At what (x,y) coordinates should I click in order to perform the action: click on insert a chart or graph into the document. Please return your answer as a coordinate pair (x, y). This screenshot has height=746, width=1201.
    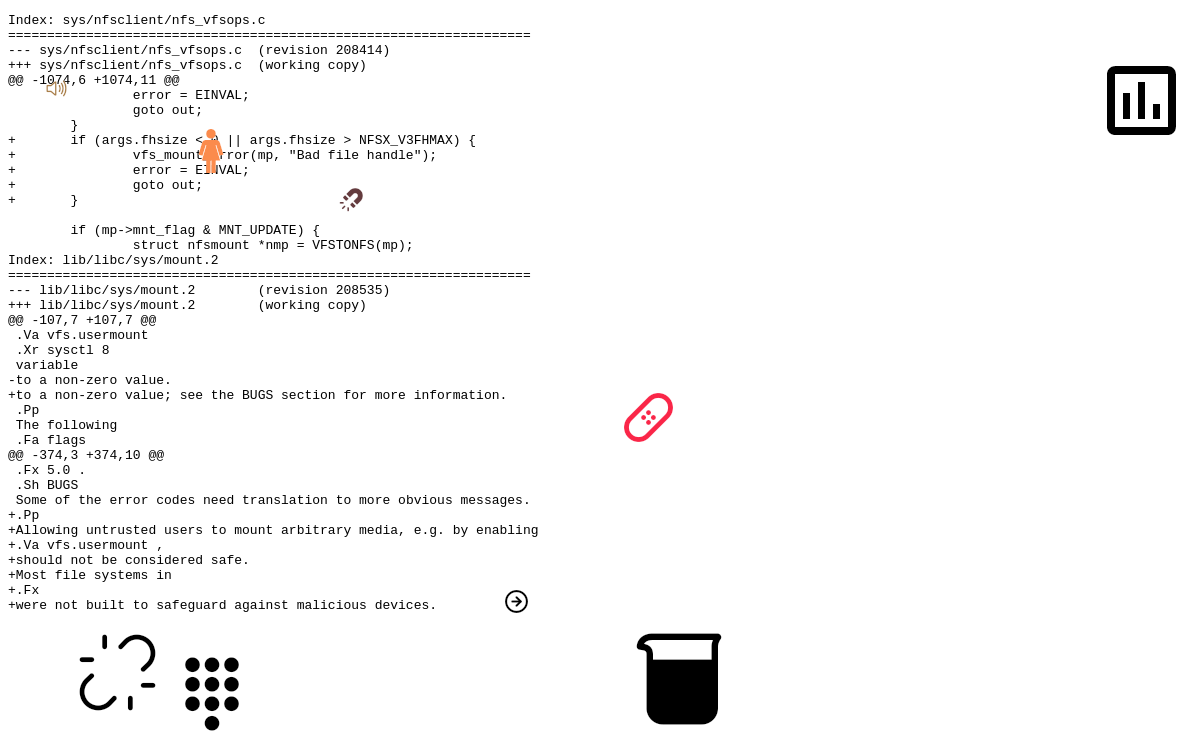
    Looking at the image, I should click on (1141, 100).